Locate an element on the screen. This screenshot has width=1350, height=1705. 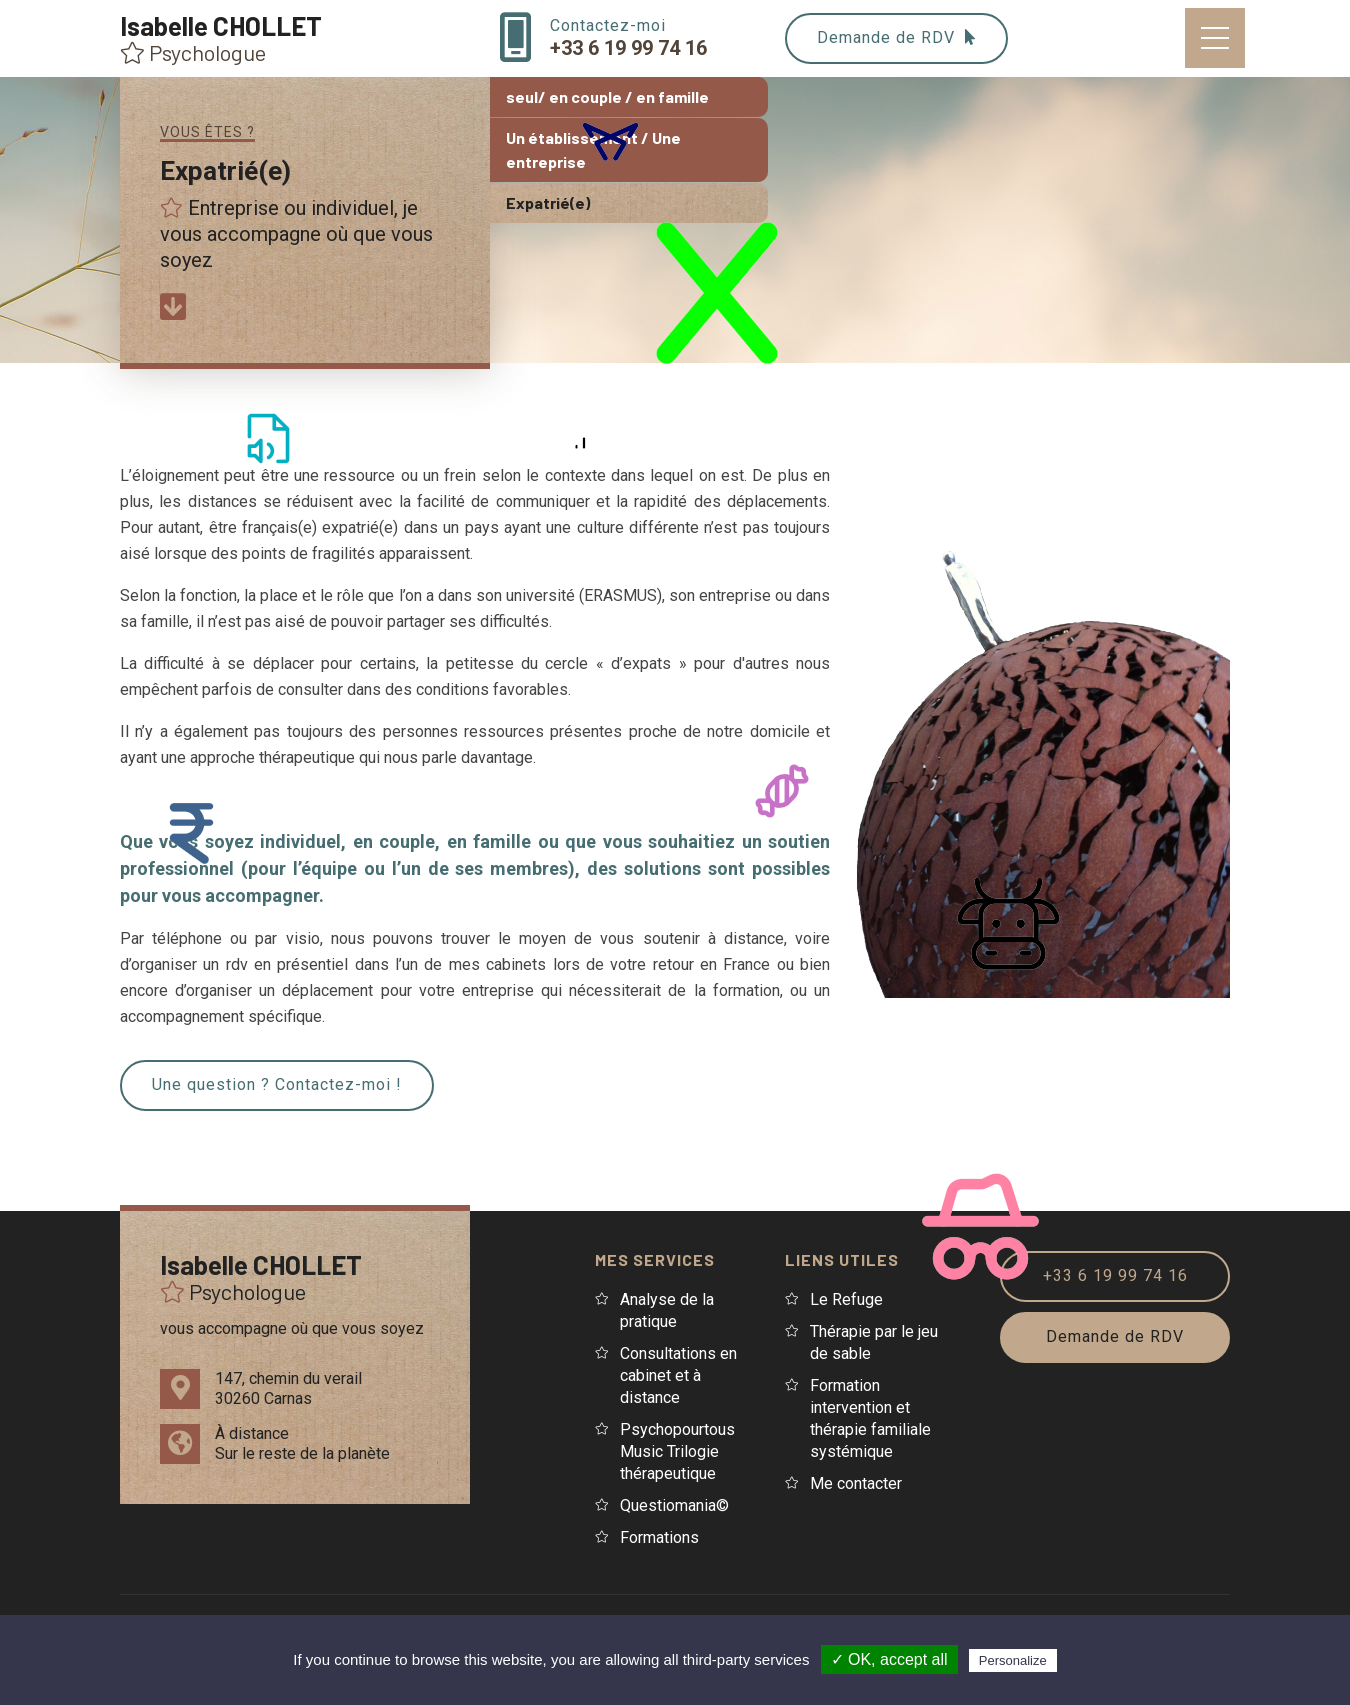
open an audio file is located at coordinates (268, 438).